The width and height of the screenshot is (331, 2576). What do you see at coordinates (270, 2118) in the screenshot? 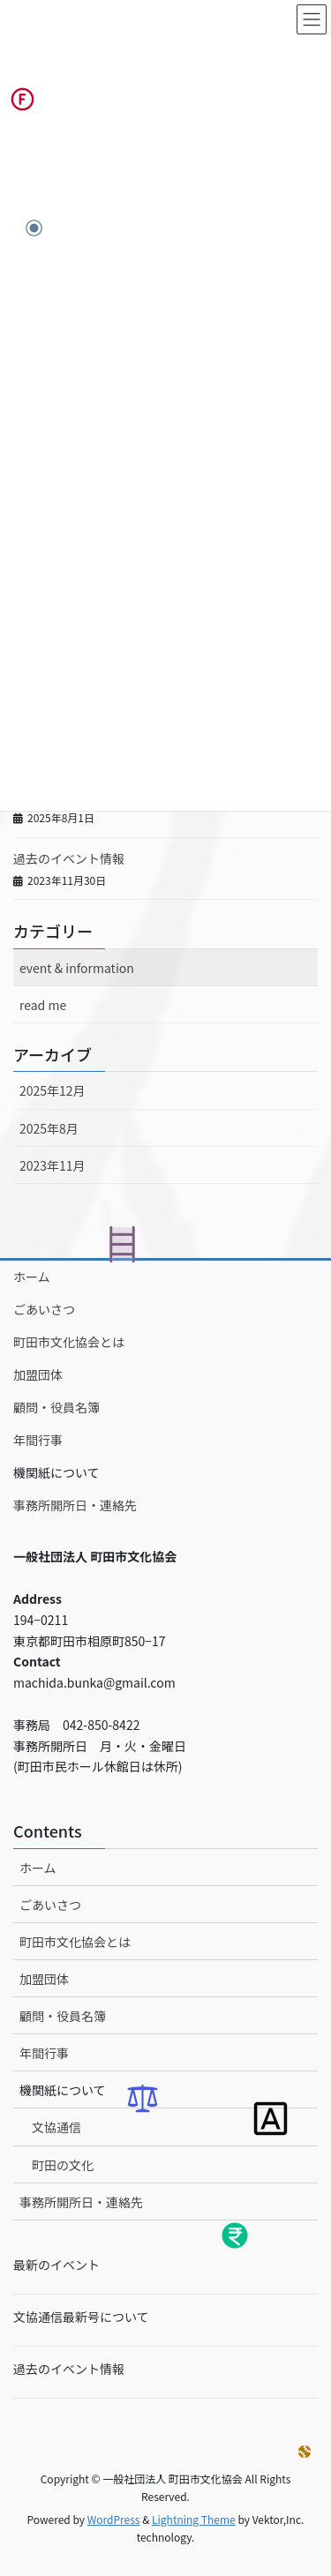
I see `download or install new fonts` at bounding box center [270, 2118].